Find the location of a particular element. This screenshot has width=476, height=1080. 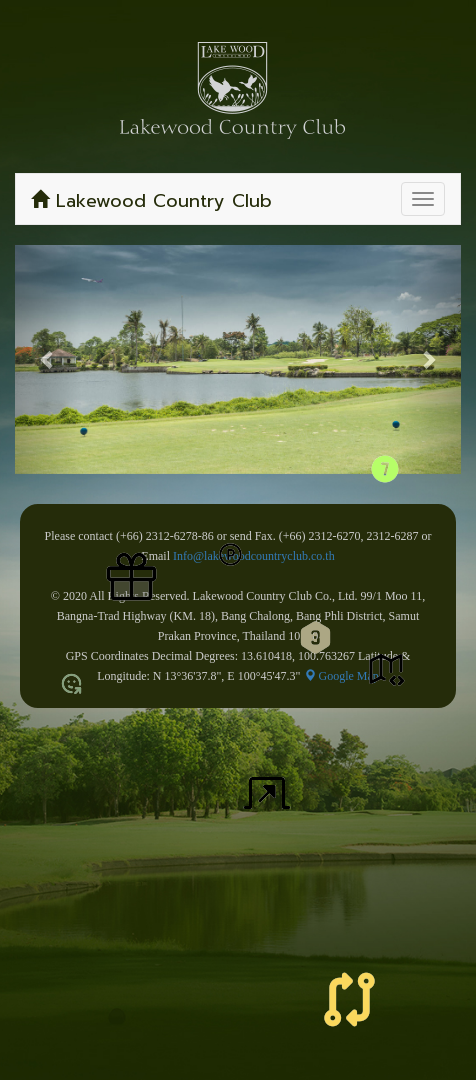

step 3 in a multi-step process is located at coordinates (315, 637).